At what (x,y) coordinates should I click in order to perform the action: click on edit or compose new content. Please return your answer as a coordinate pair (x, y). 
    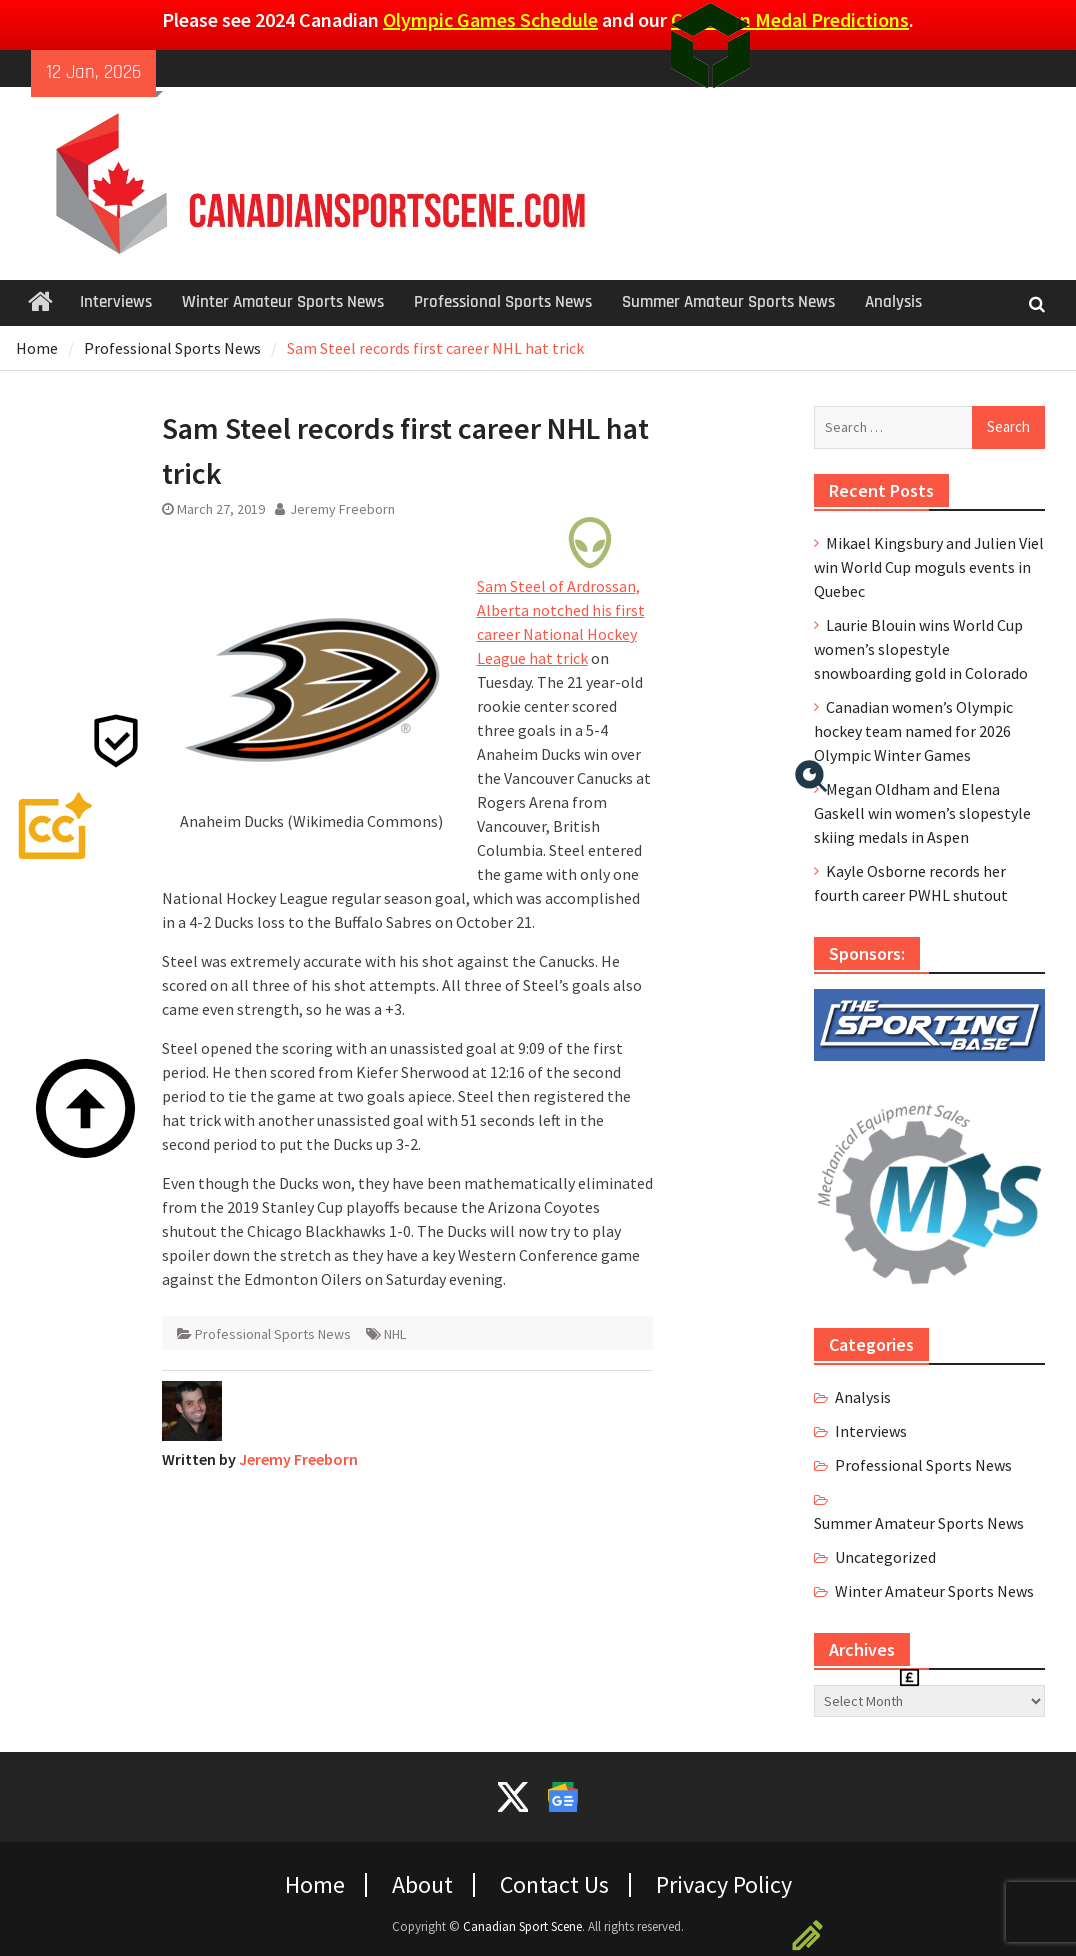
    Looking at the image, I should click on (807, 1936).